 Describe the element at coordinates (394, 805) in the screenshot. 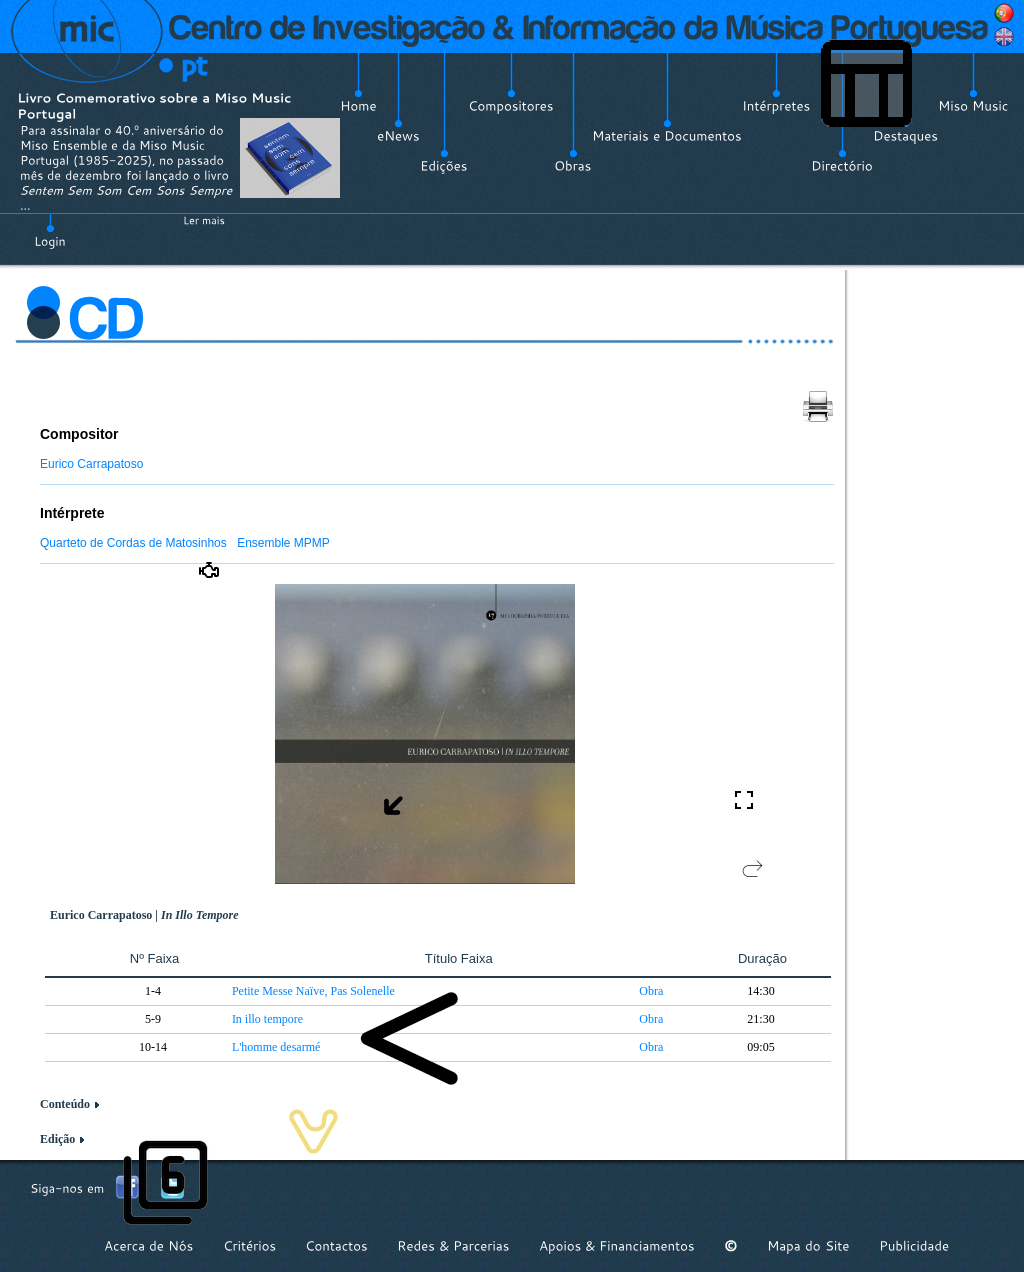

I see `access transit entry or exit points` at that location.